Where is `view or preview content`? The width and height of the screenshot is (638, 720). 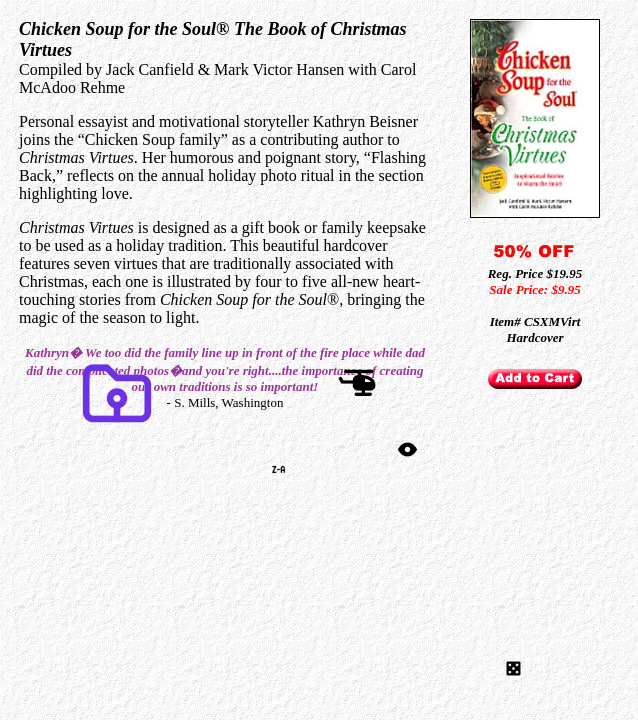
view or preview content is located at coordinates (407, 449).